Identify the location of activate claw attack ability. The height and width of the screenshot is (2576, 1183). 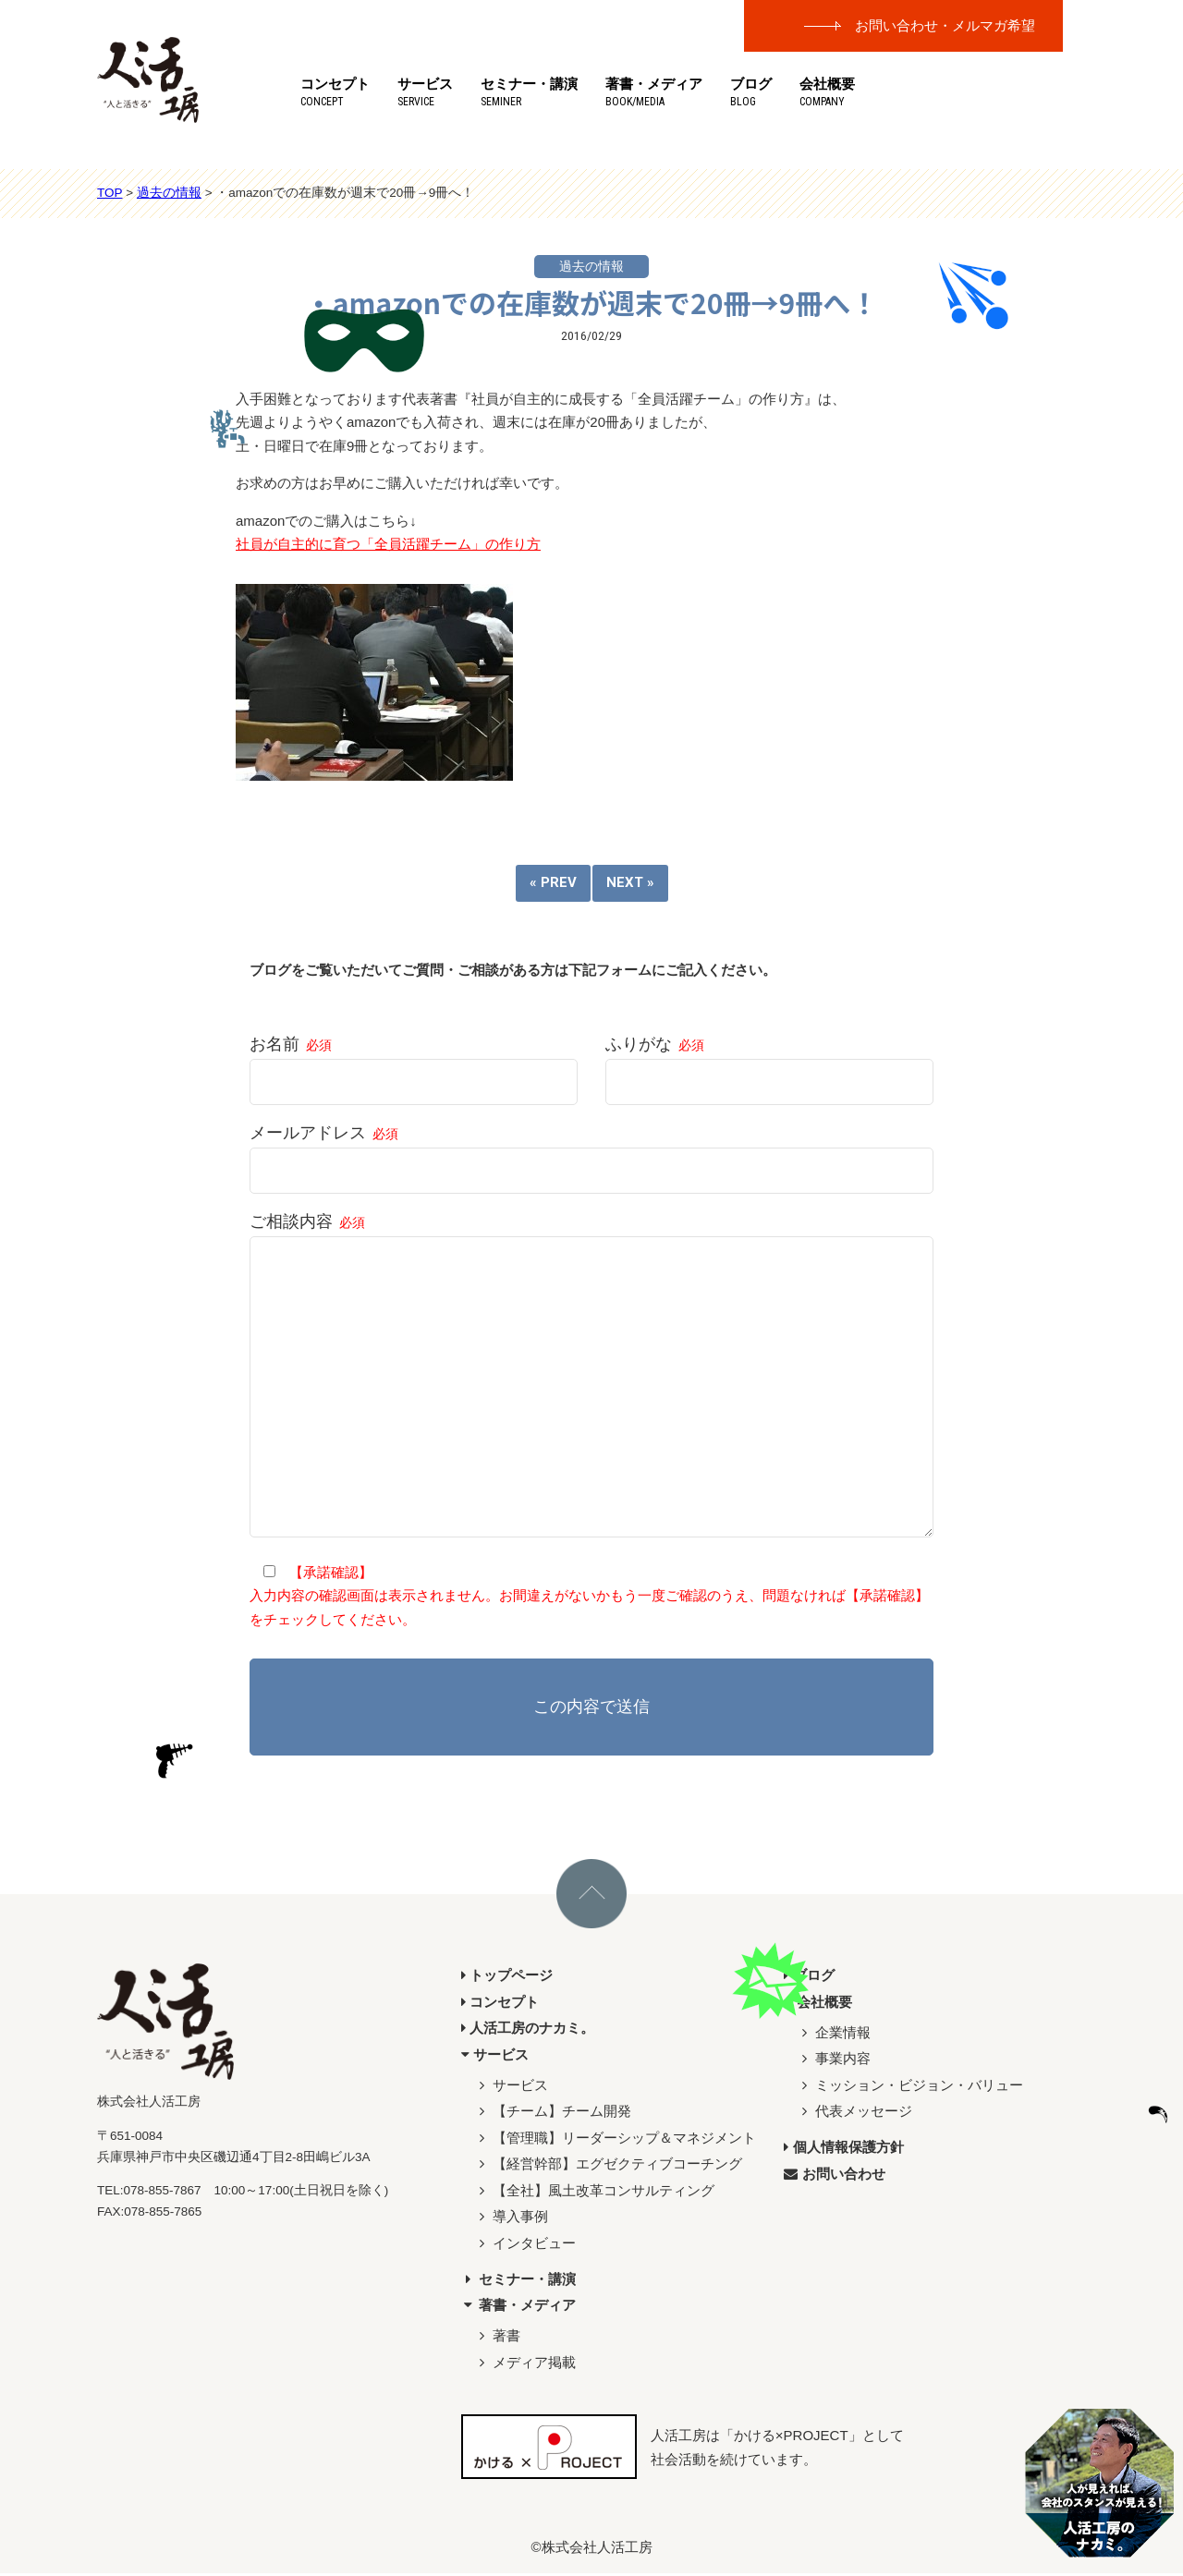
(1158, 2115).